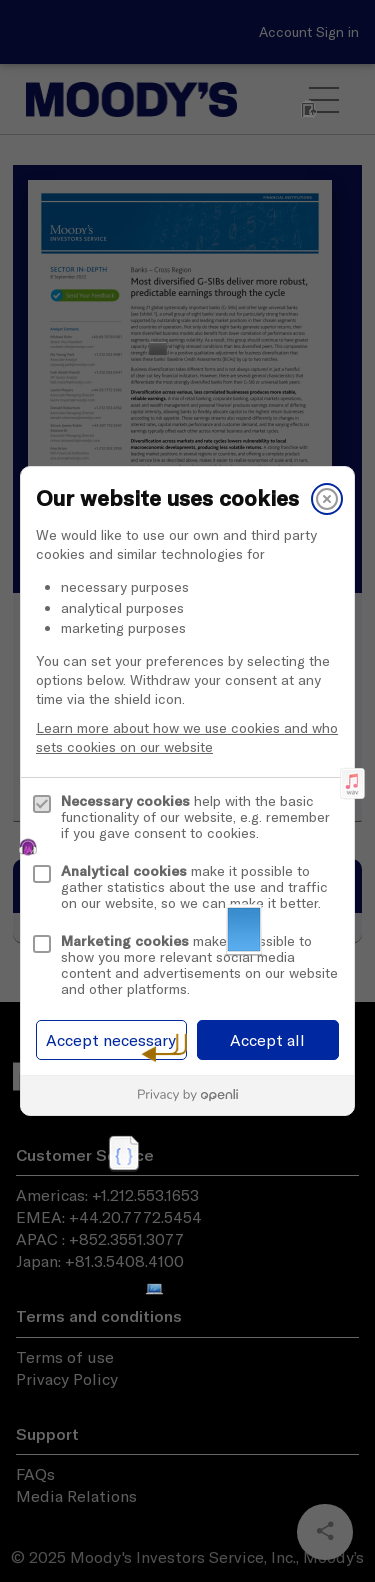 This screenshot has width=375, height=1582. What do you see at coordinates (28, 847) in the screenshot?
I see `audio headset device connected` at bounding box center [28, 847].